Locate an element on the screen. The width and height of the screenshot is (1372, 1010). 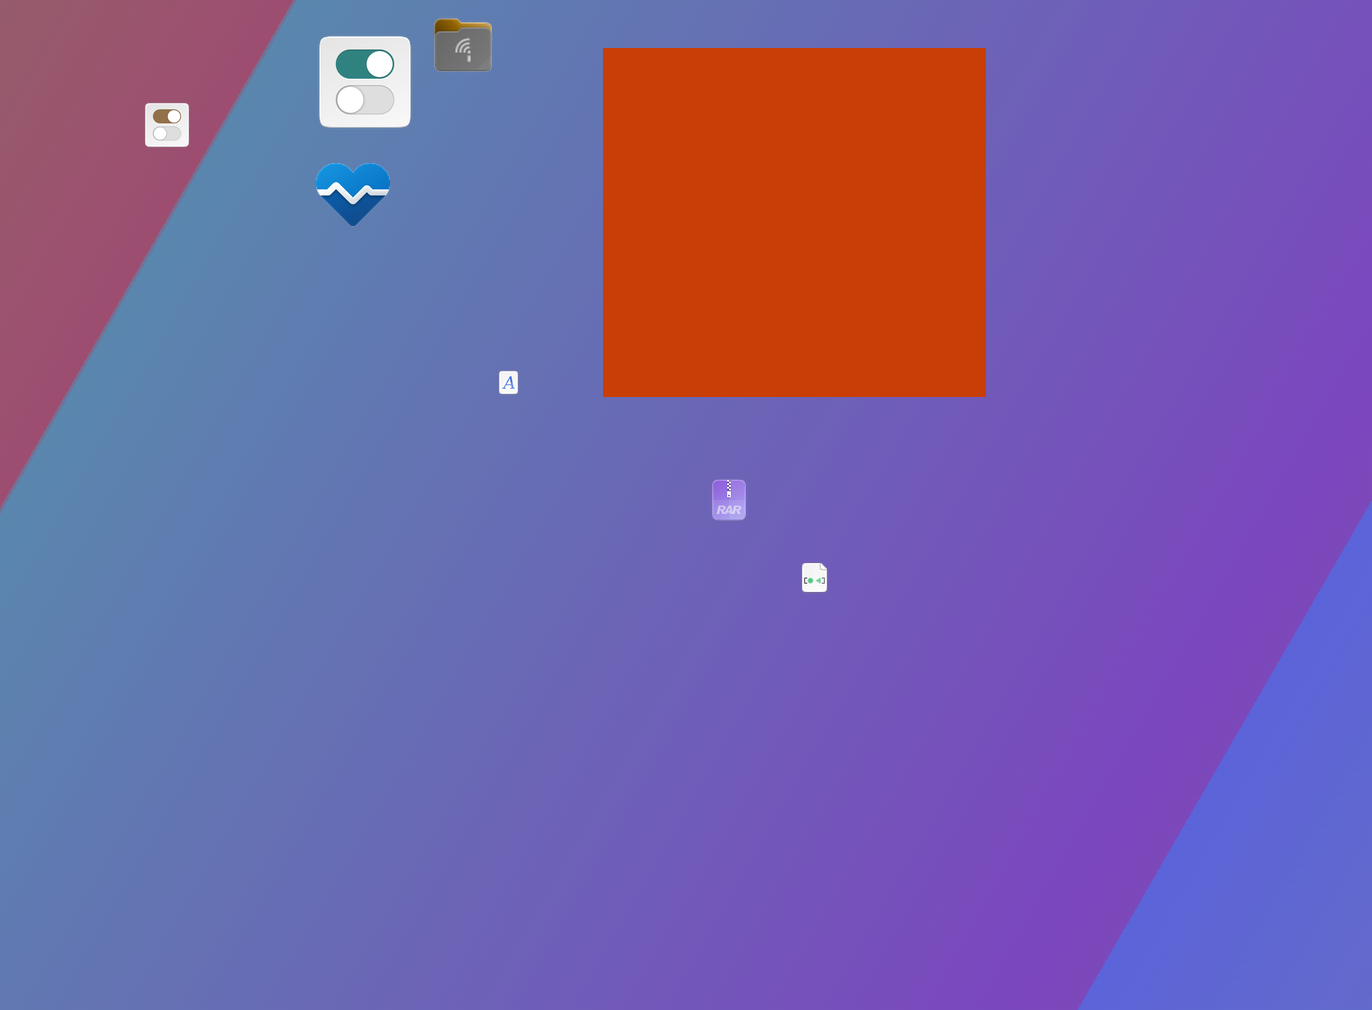
open gnome tweaks settings application is located at coordinates (365, 82).